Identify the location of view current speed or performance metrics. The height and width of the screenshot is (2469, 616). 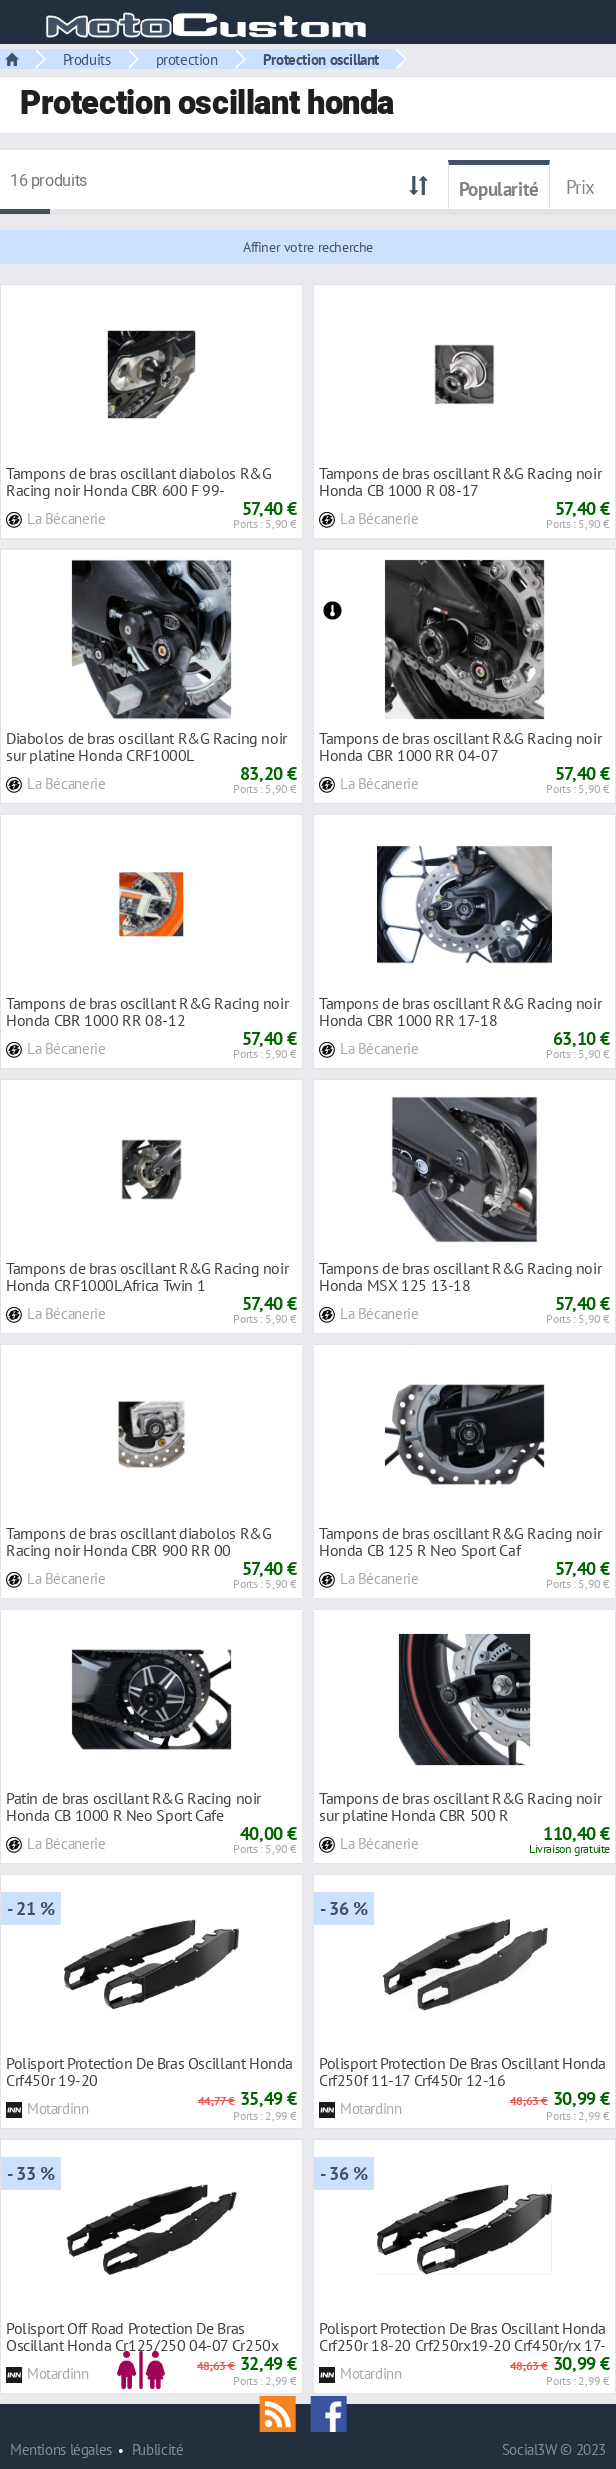
(332, 610).